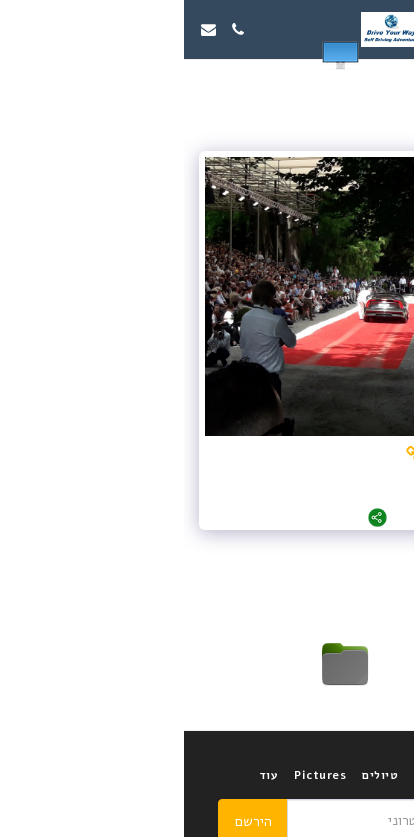  What do you see at coordinates (340, 53) in the screenshot?
I see `apple studio display monitor` at bounding box center [340, 53].